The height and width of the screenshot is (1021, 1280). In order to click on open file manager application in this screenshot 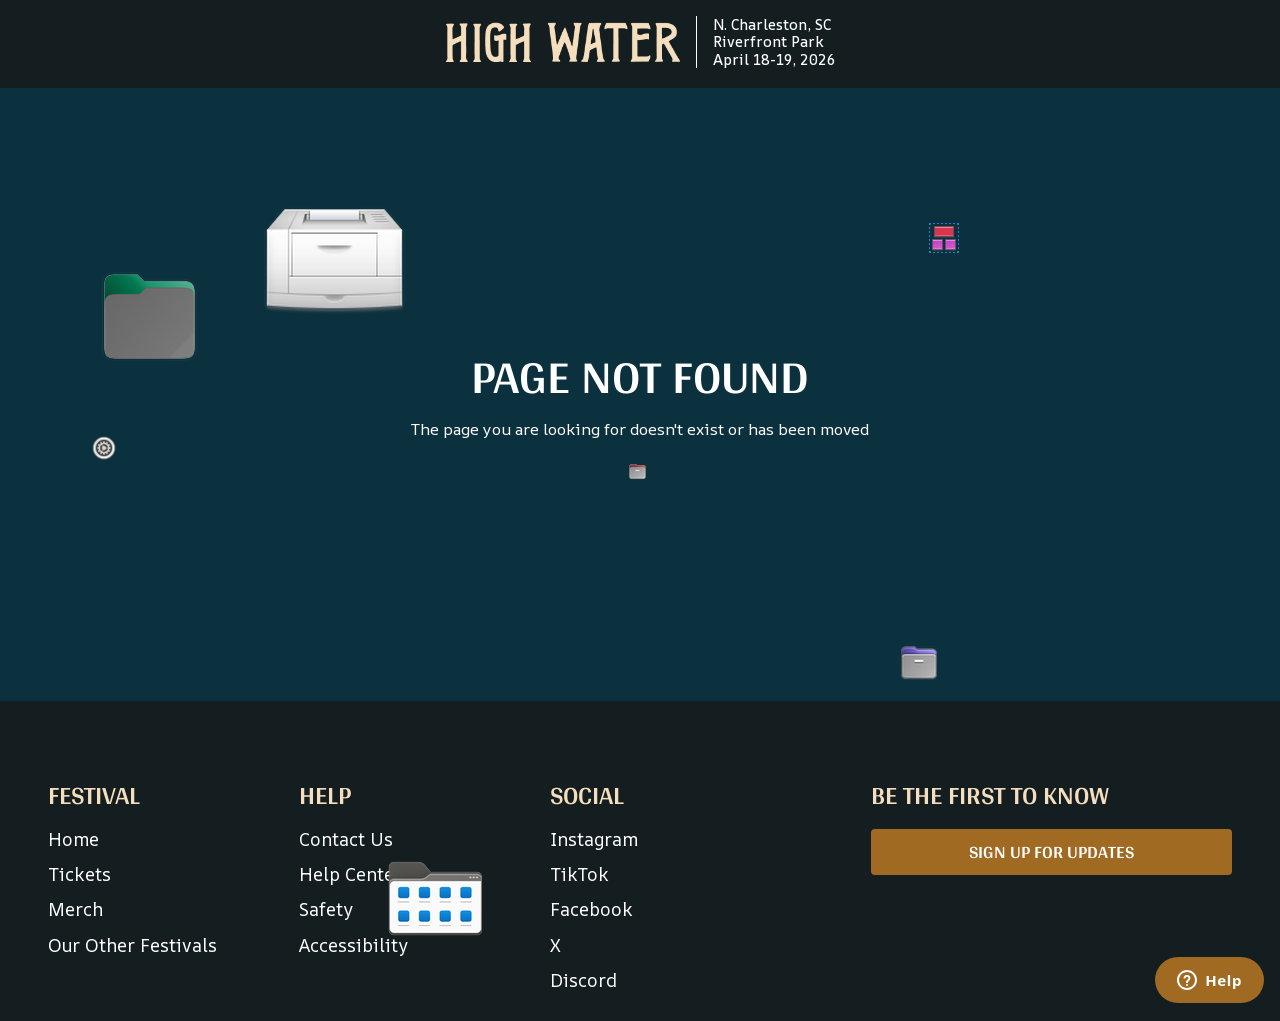, I will do `click(919, 662)`.